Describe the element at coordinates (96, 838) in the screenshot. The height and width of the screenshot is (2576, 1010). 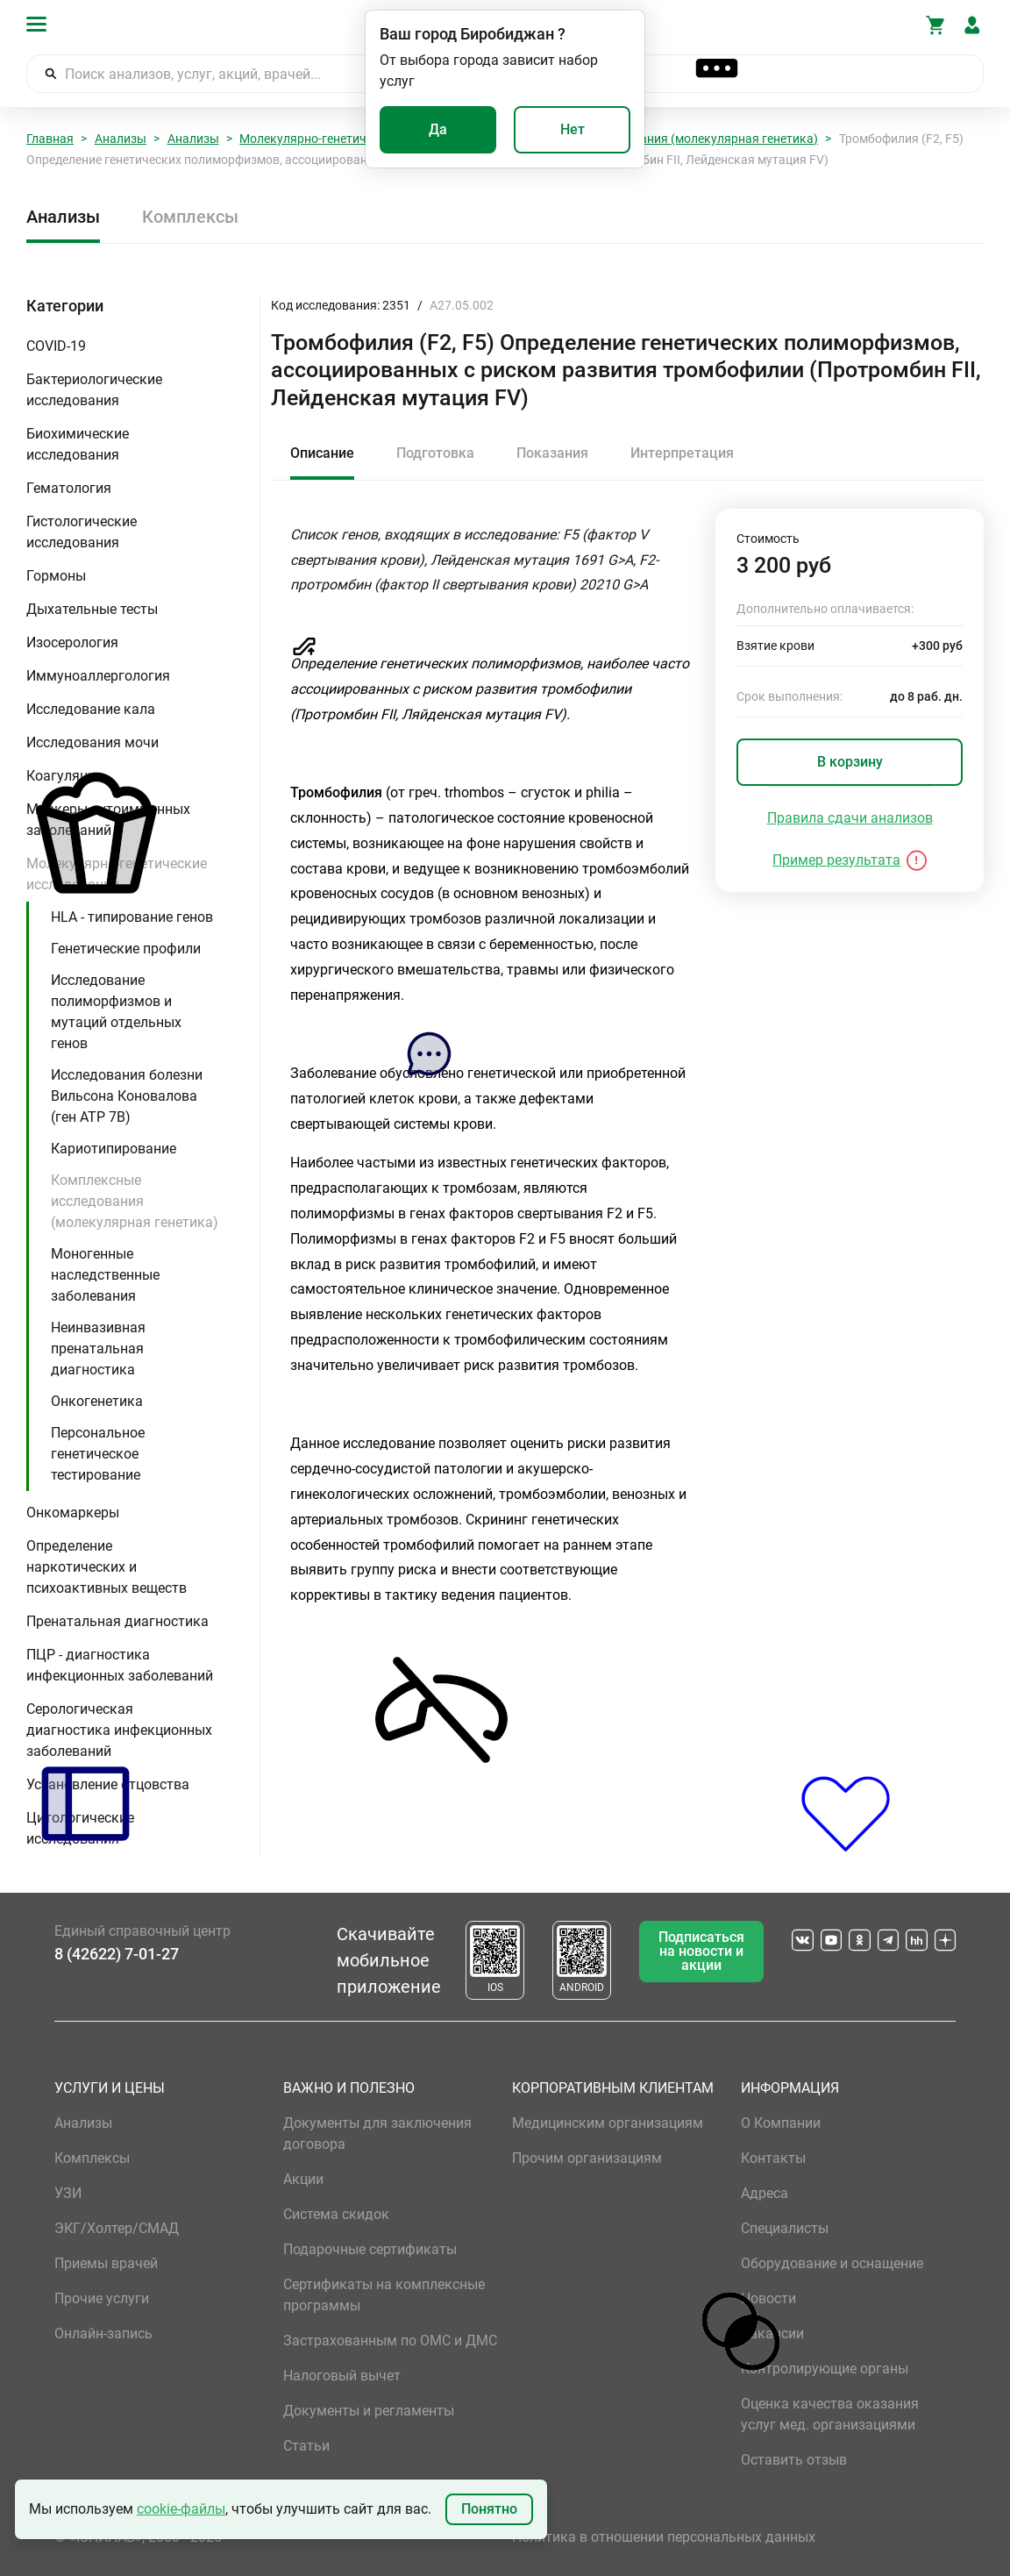
I see `access movies or entertainment section` at that location.